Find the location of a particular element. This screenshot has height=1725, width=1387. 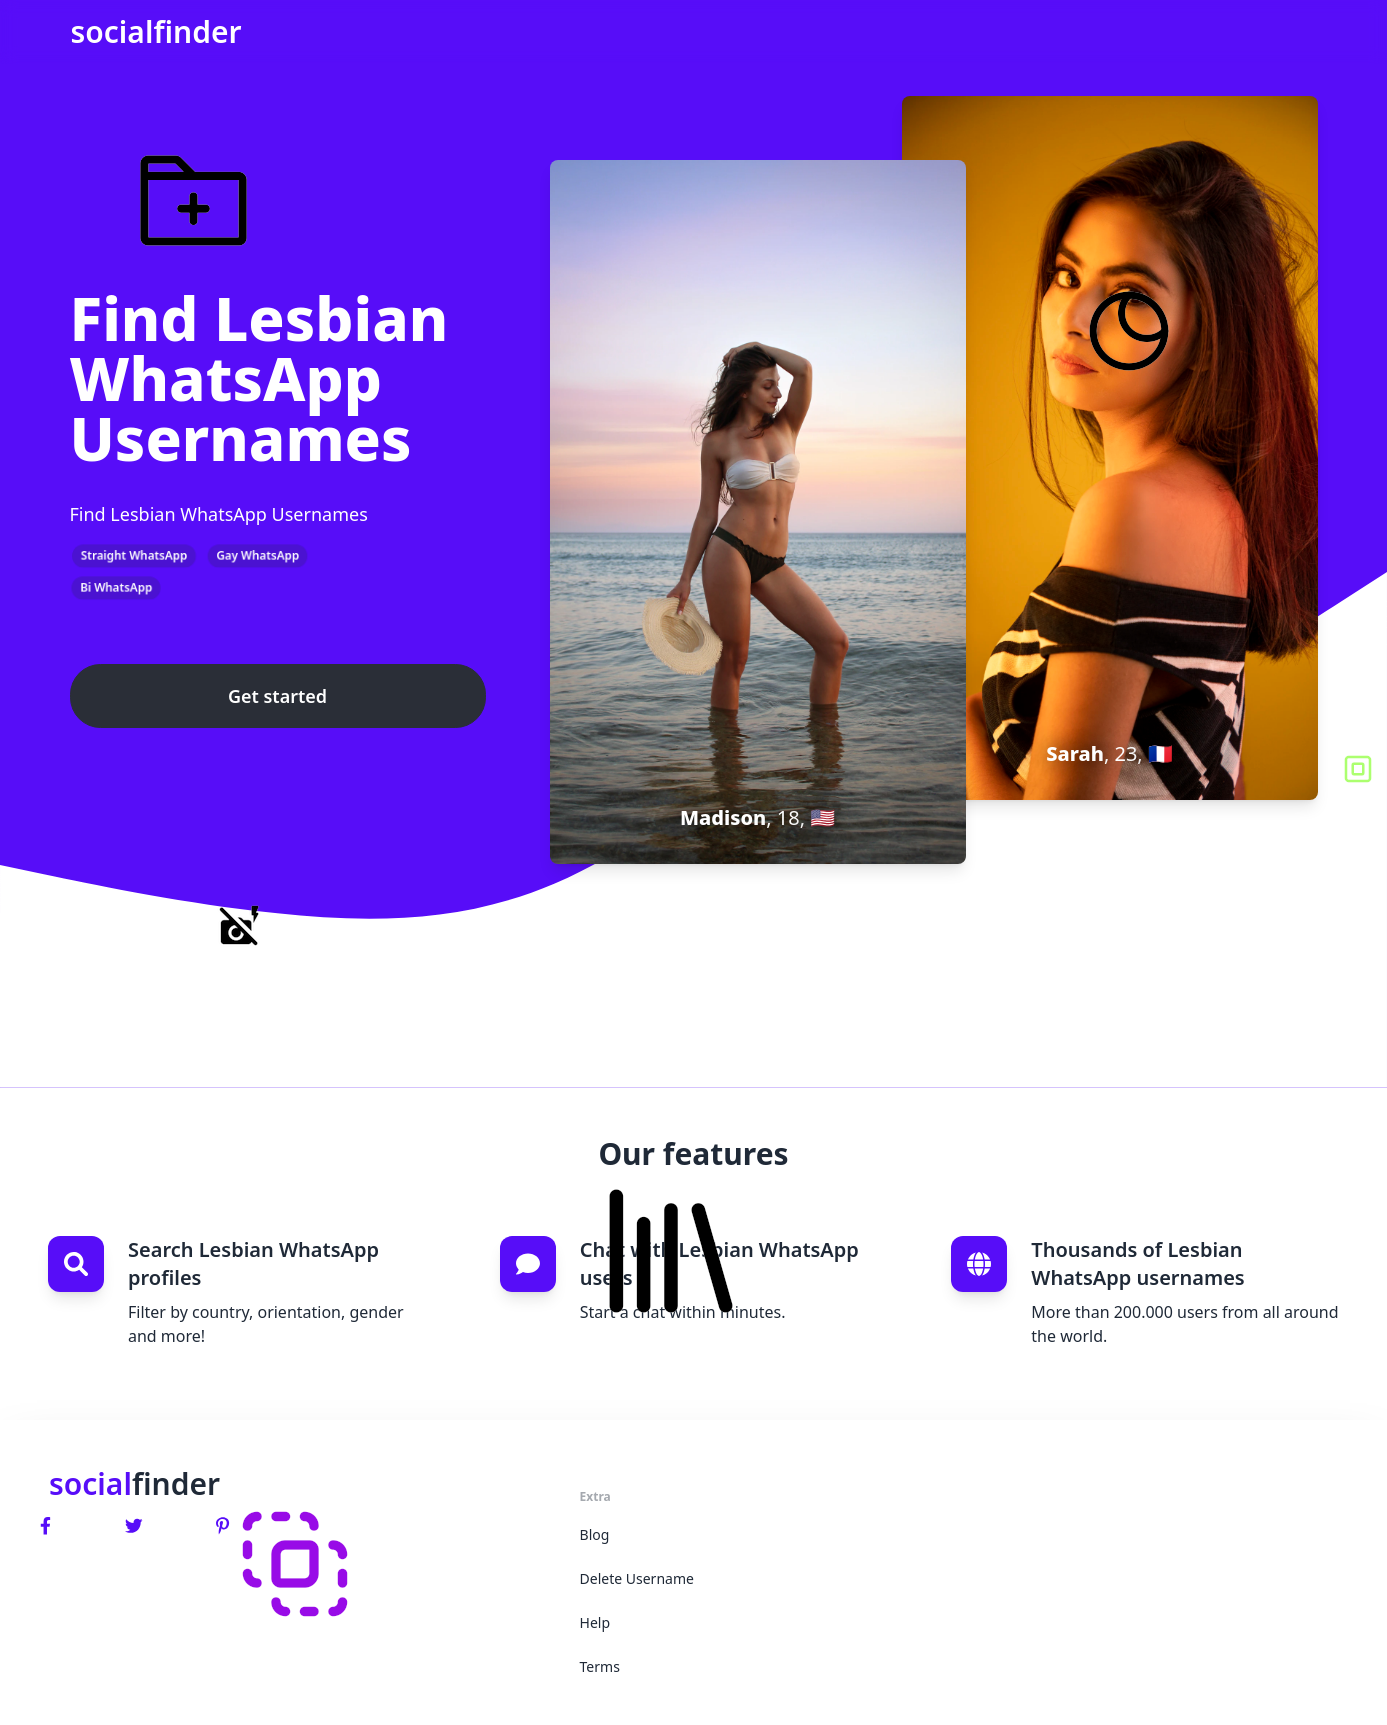

nested container or frame element is located at coordinates (1358, 769).